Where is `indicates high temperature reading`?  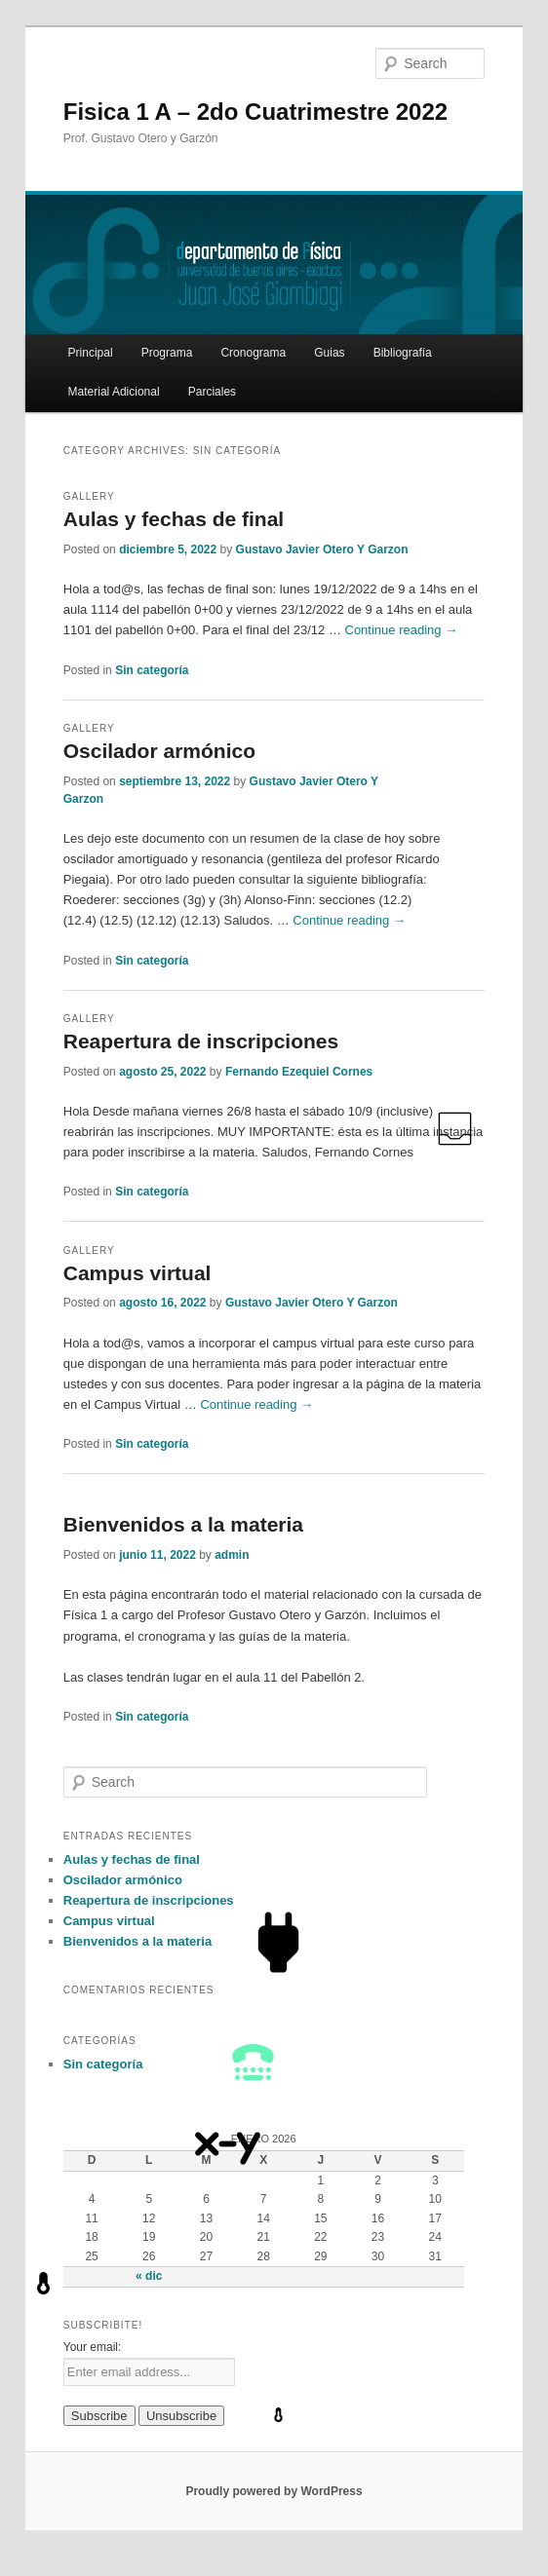
indicates high temperature reading is located at coordinates (278, 2414).